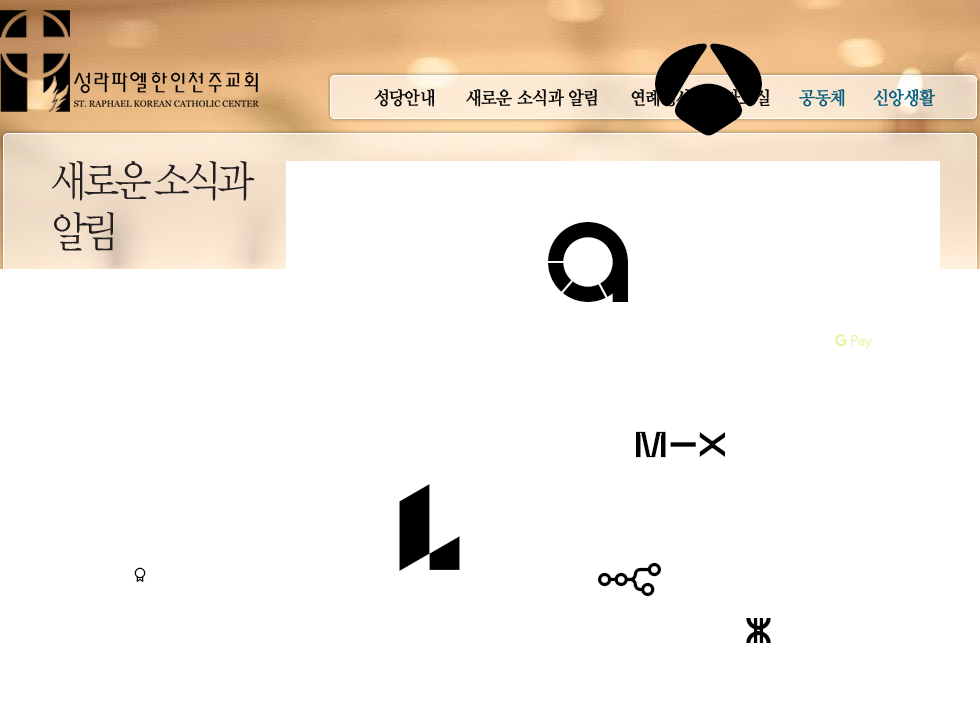 This screenshot has width=980, height=720. What do you see at coordinates (588, 262) in the screenshot?
I see `akaunting accounting software logo` at bounding box center [588, 262].